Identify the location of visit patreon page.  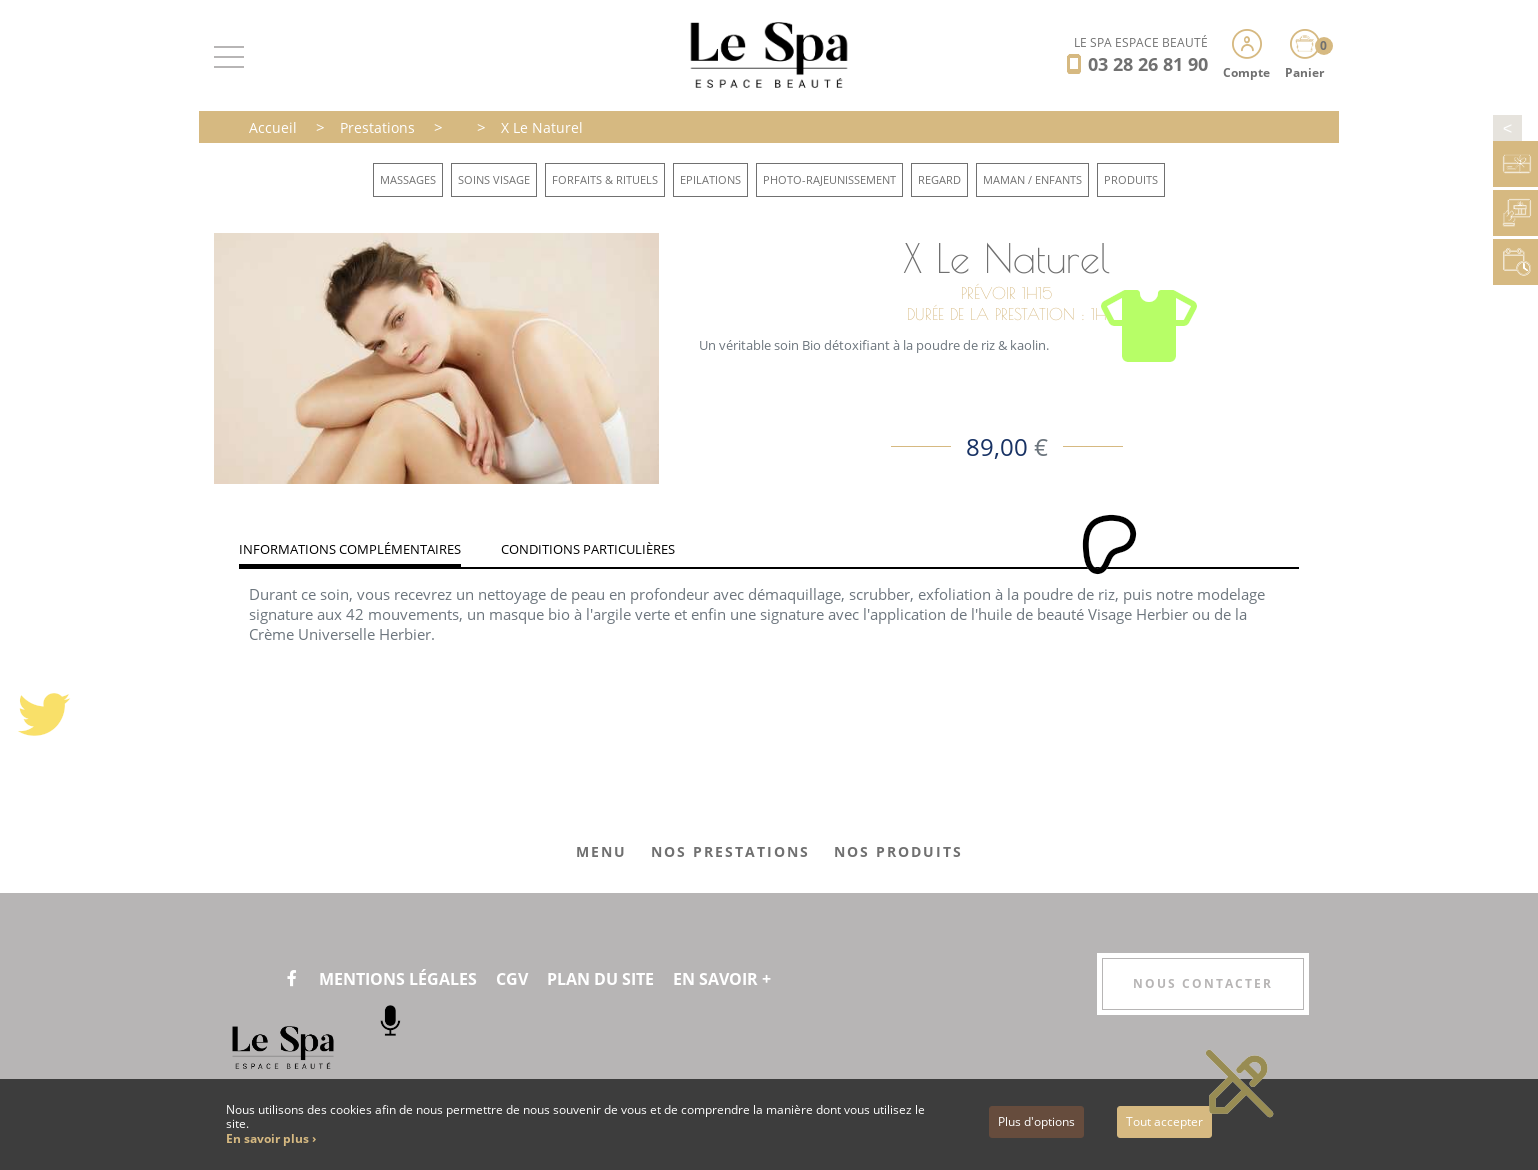
(1109, 544).